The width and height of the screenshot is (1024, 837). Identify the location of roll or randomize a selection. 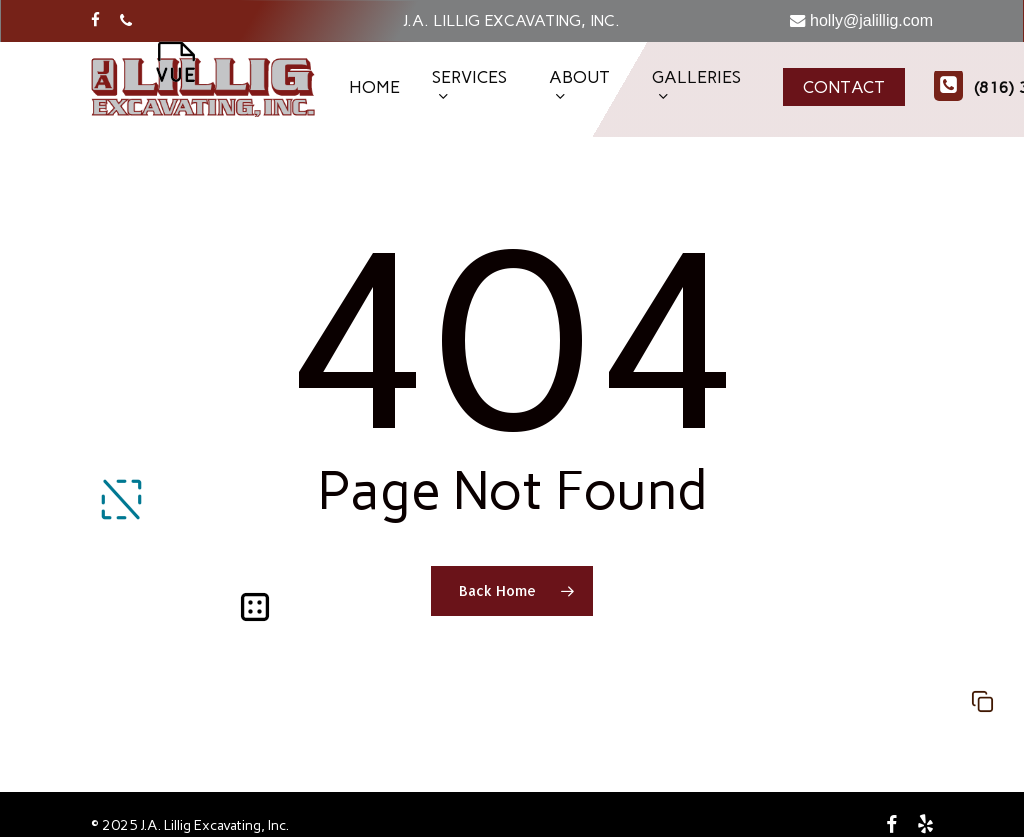
(255, 607).